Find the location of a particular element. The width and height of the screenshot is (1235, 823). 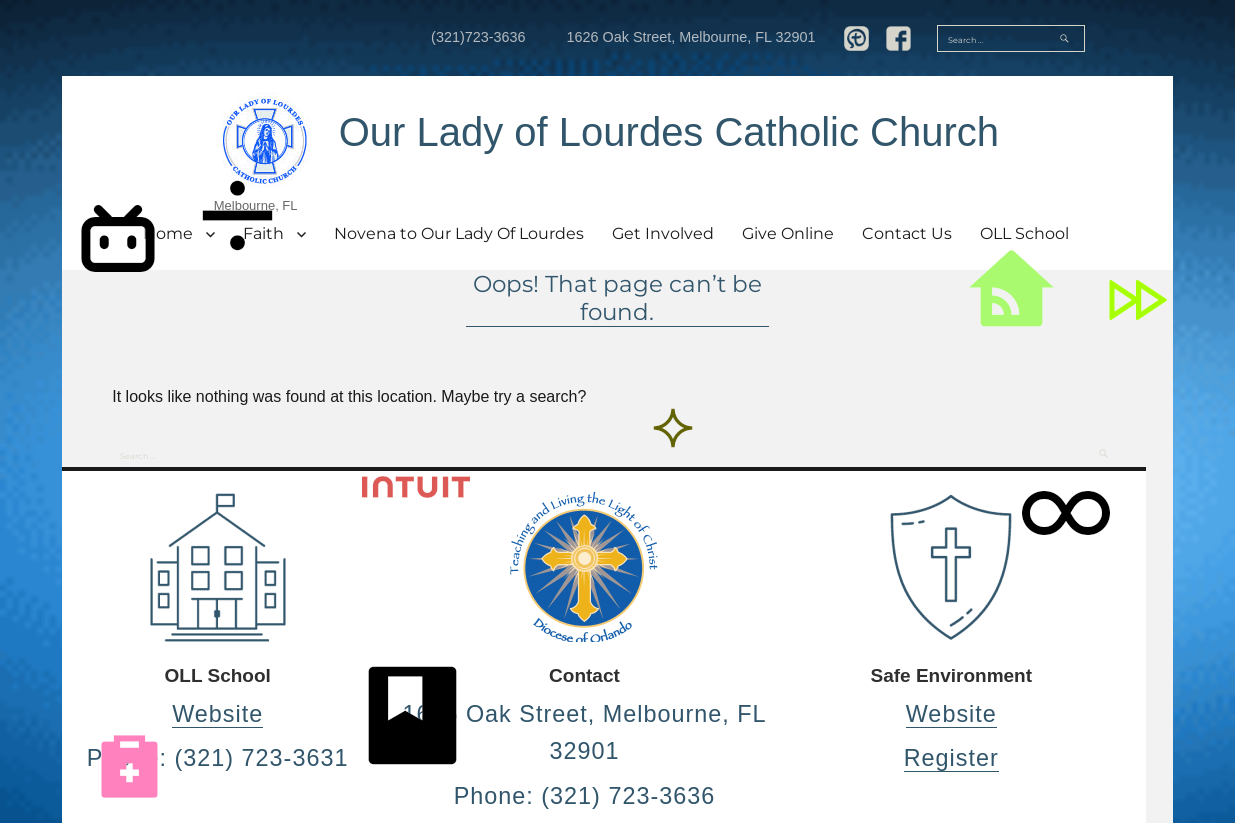

view bookmarked file is located at coordinates (412, 715).